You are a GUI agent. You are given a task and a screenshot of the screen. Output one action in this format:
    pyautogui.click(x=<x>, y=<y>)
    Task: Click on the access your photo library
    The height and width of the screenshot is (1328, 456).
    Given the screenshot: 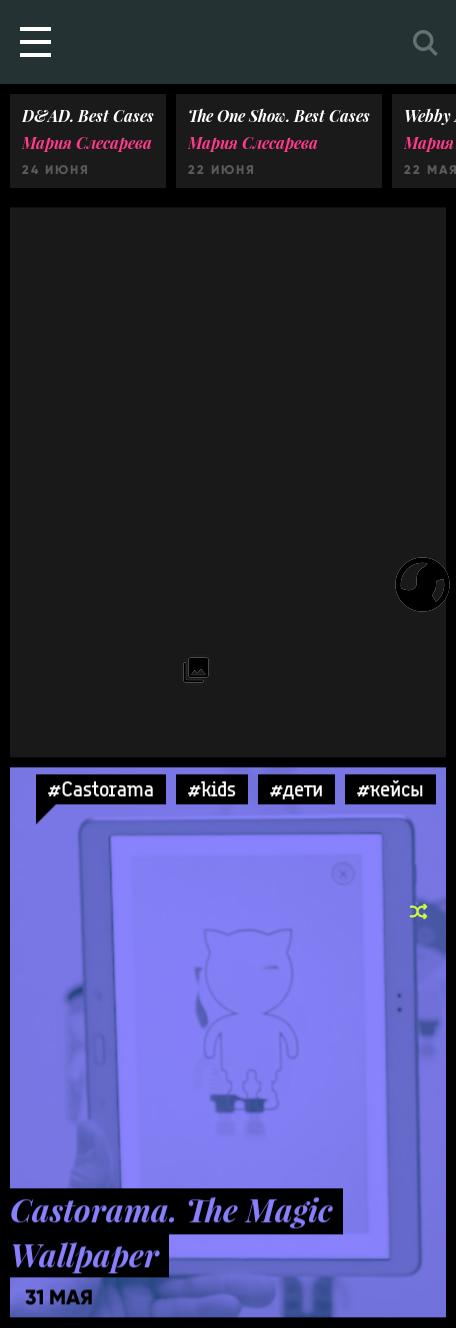 What is the action you would take?
    pyautogui.click(x=196, y=670)
    